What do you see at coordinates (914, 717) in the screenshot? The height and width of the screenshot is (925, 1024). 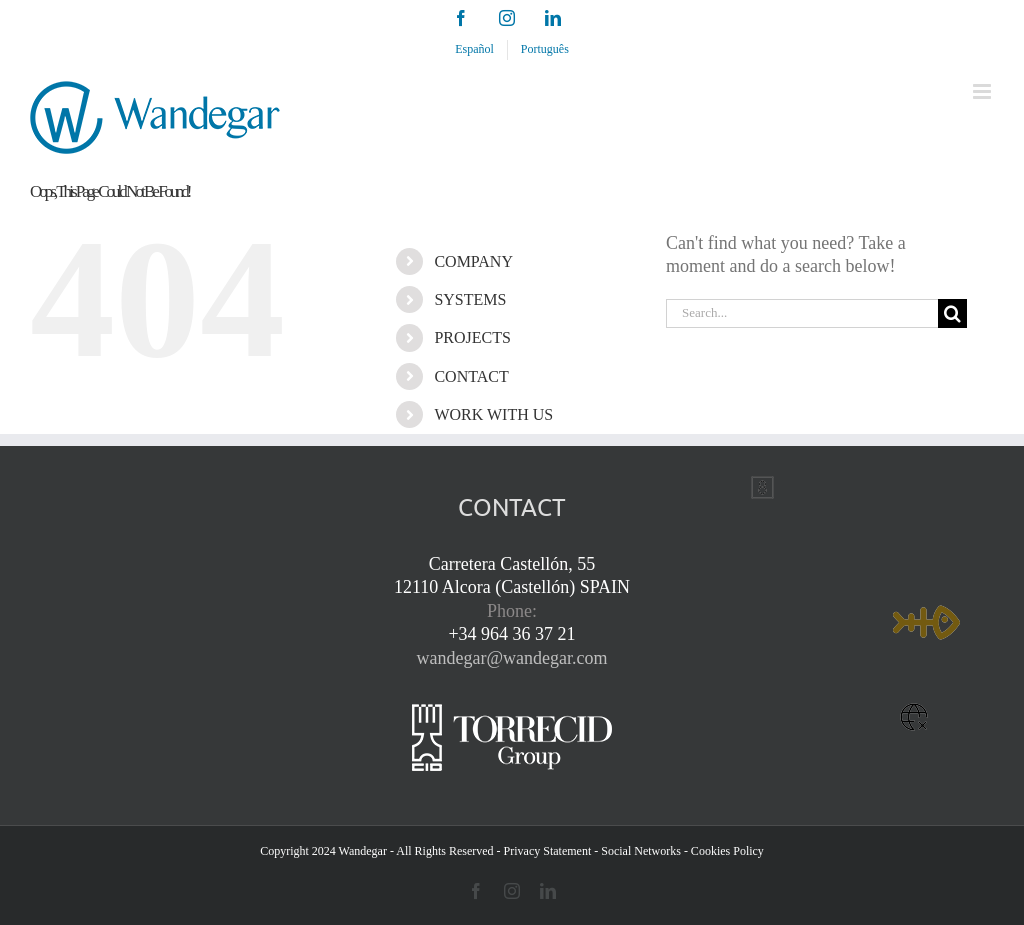 I see `disconnect from the internet` at bounding box center [914, 717].